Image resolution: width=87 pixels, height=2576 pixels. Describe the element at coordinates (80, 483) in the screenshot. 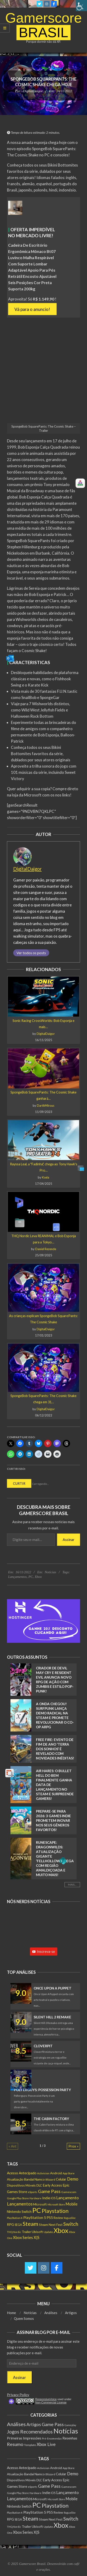

I see `open device hierarchy settings` at that location.